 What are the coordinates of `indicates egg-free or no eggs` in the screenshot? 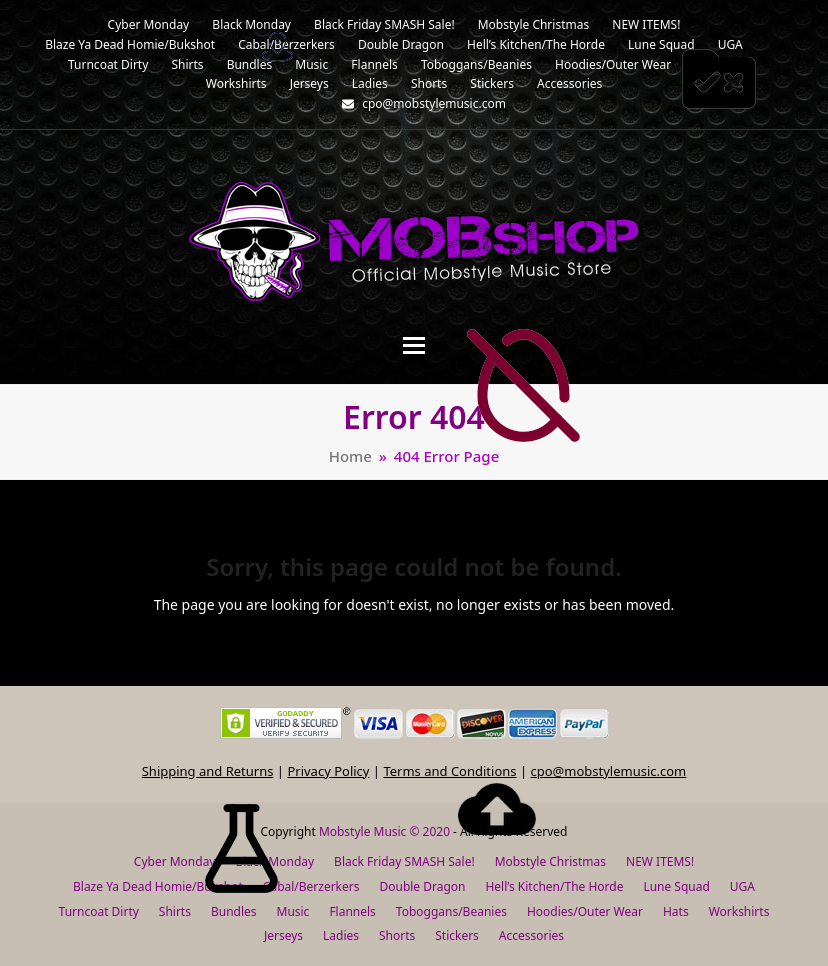 It's located at (523, 385).